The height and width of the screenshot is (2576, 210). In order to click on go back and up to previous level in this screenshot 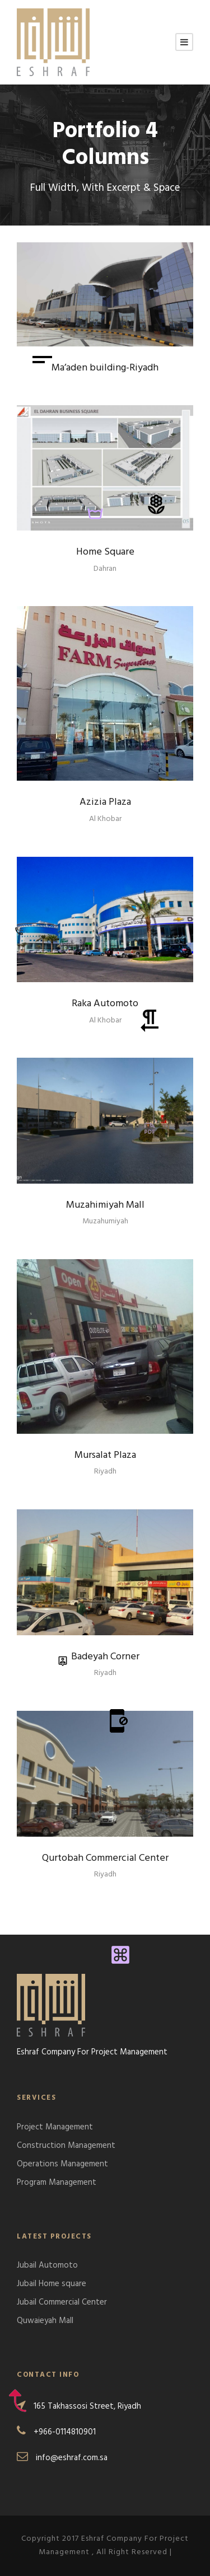, I will do `click(17, 2400)`.